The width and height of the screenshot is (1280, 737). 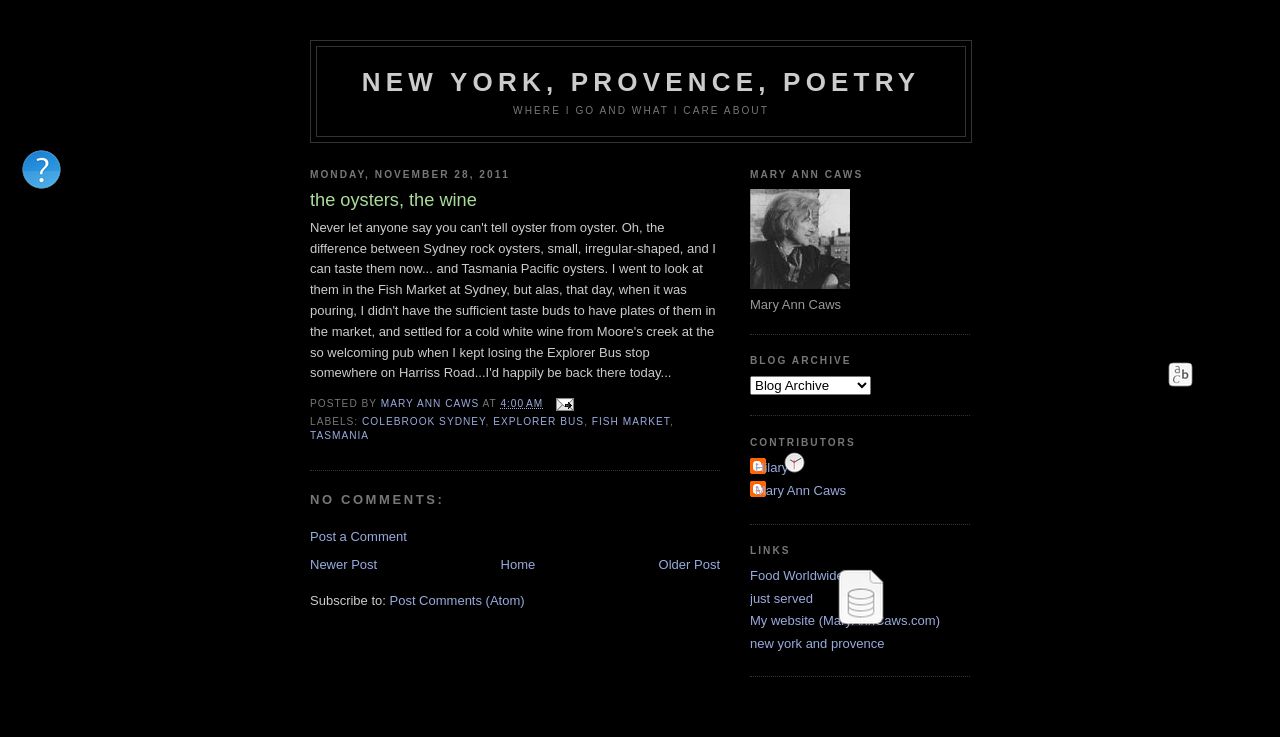 What do you see at coordinates (41, 169) in the screenshot?
I see `open the help center or documentation` at bounding box center [41, 169].